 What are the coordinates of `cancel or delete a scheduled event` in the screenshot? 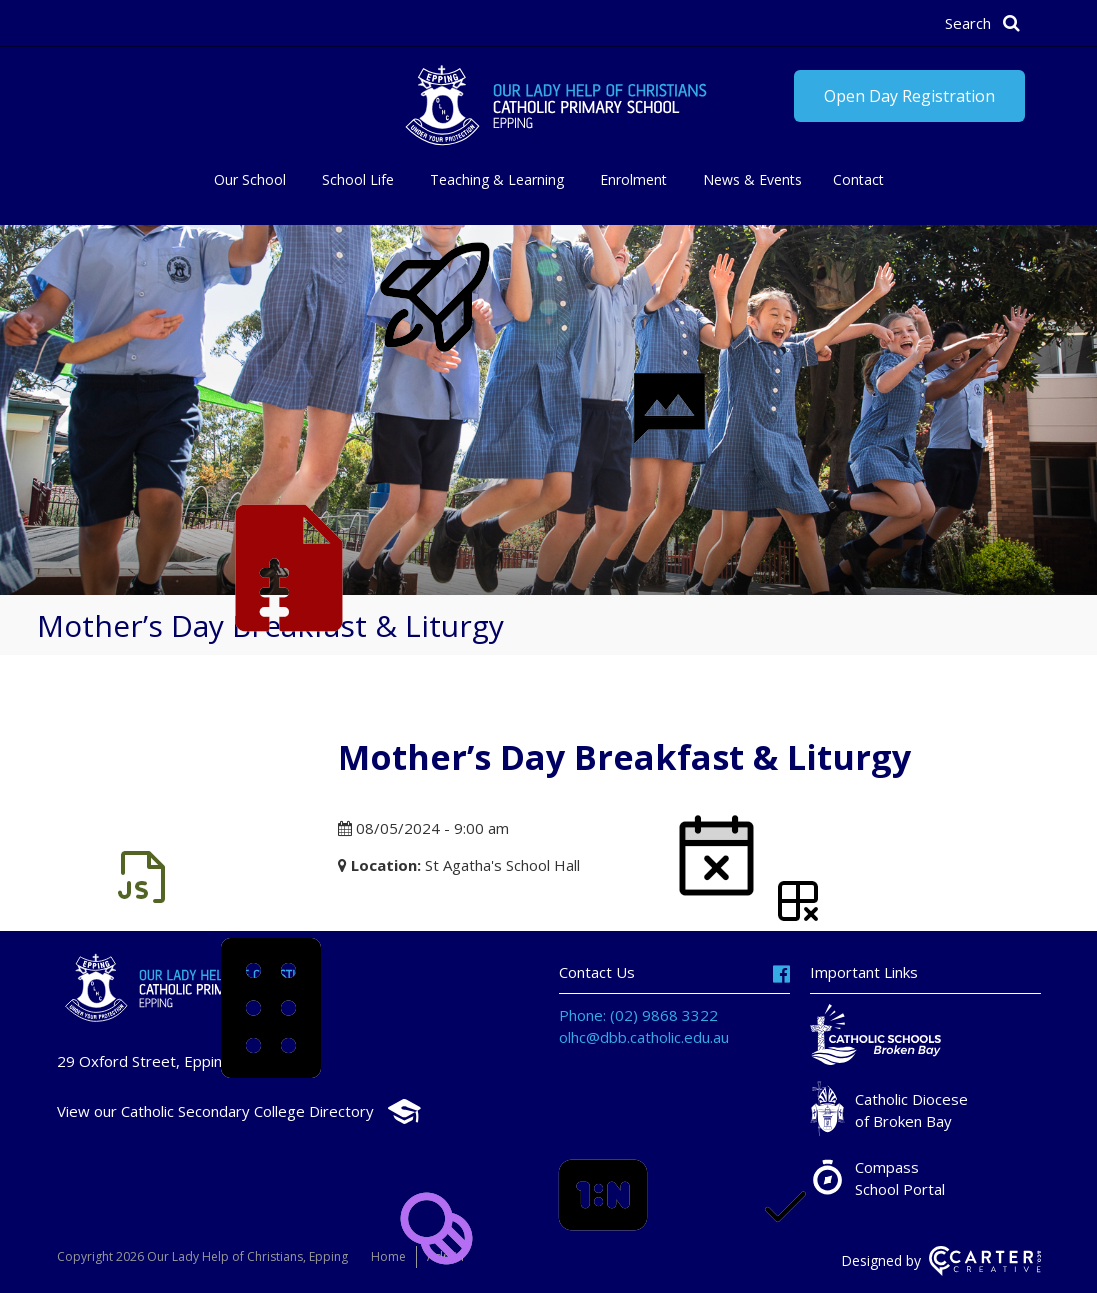 It's located at (716, 858).